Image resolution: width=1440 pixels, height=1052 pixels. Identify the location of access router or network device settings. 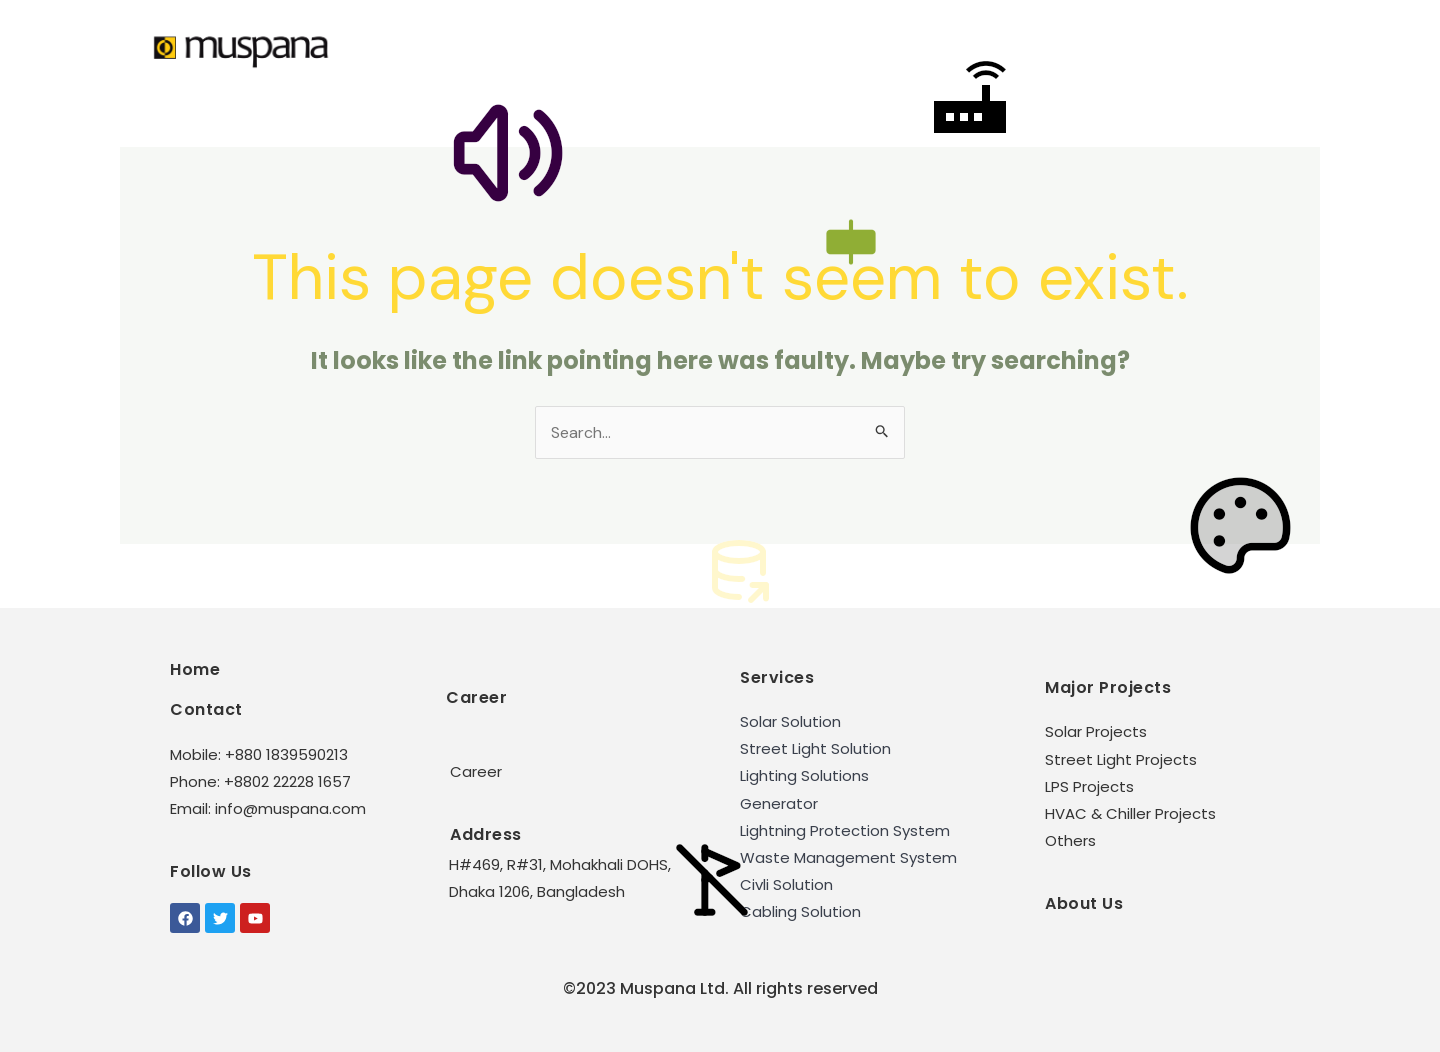
(970, 97).